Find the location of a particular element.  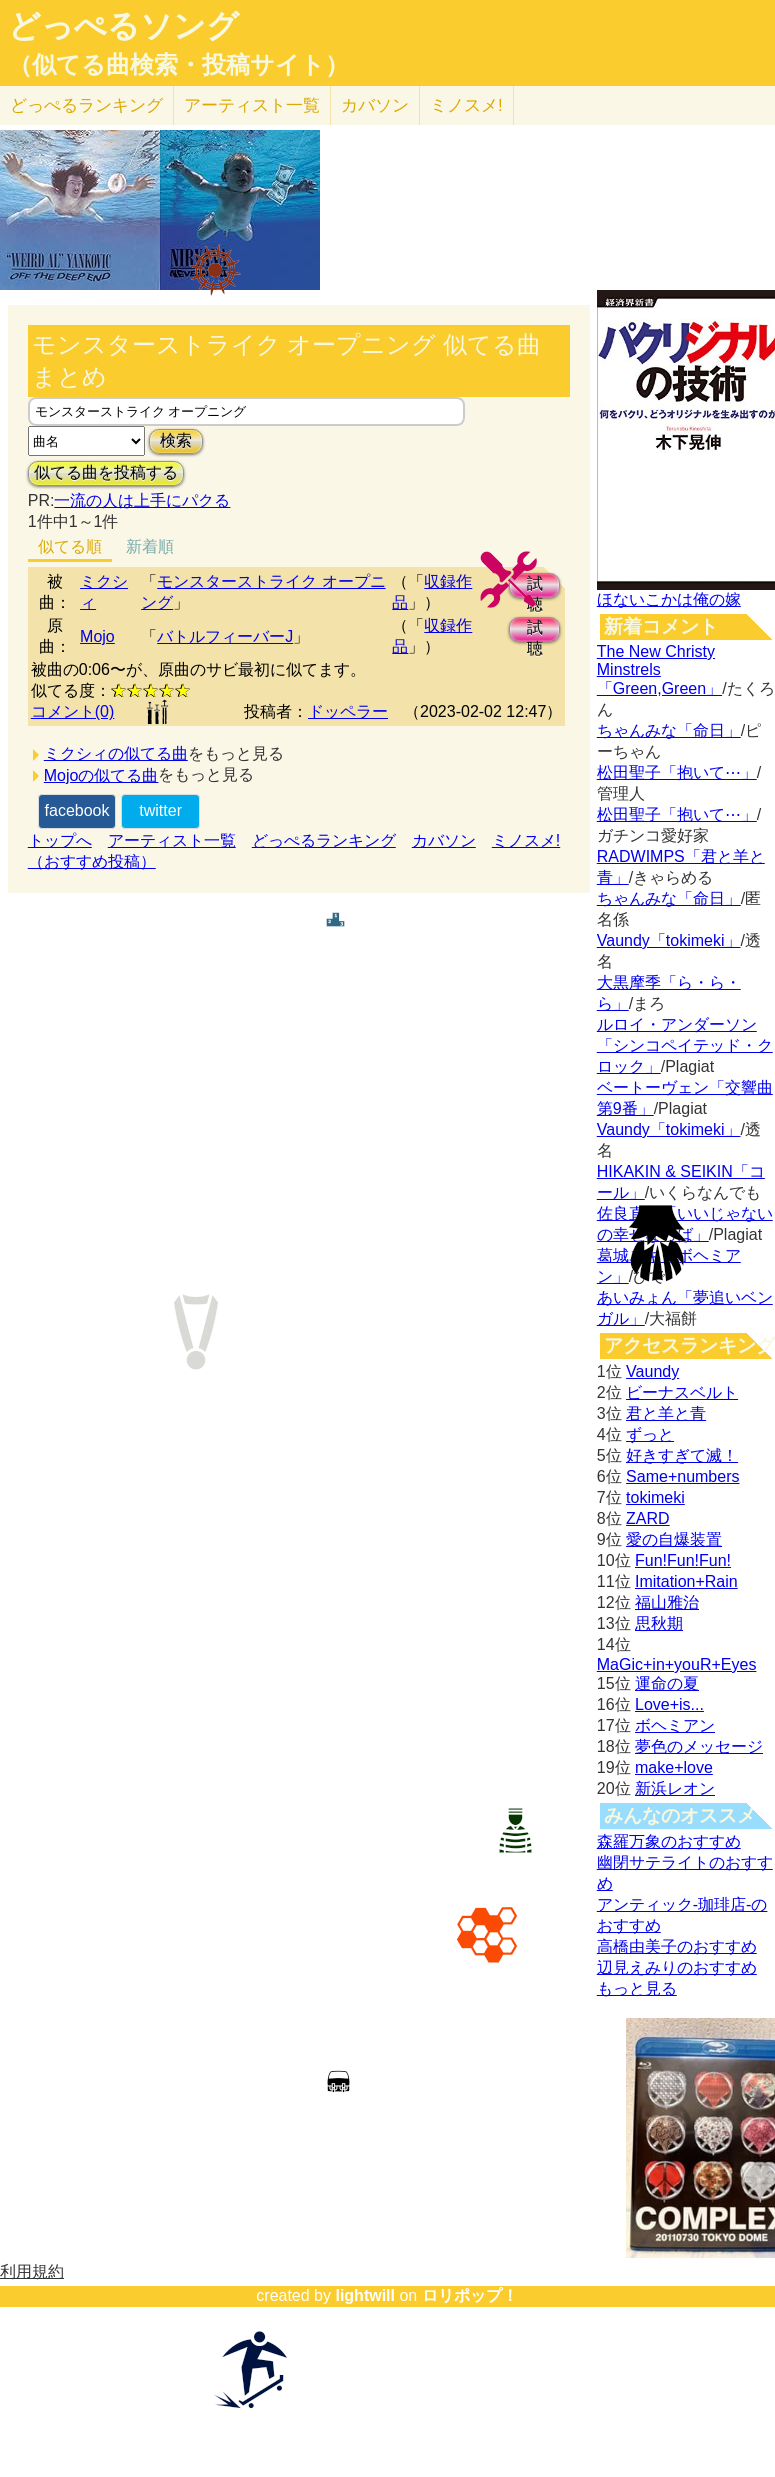

view achievements or awards is located at coordinates (196, 1331).